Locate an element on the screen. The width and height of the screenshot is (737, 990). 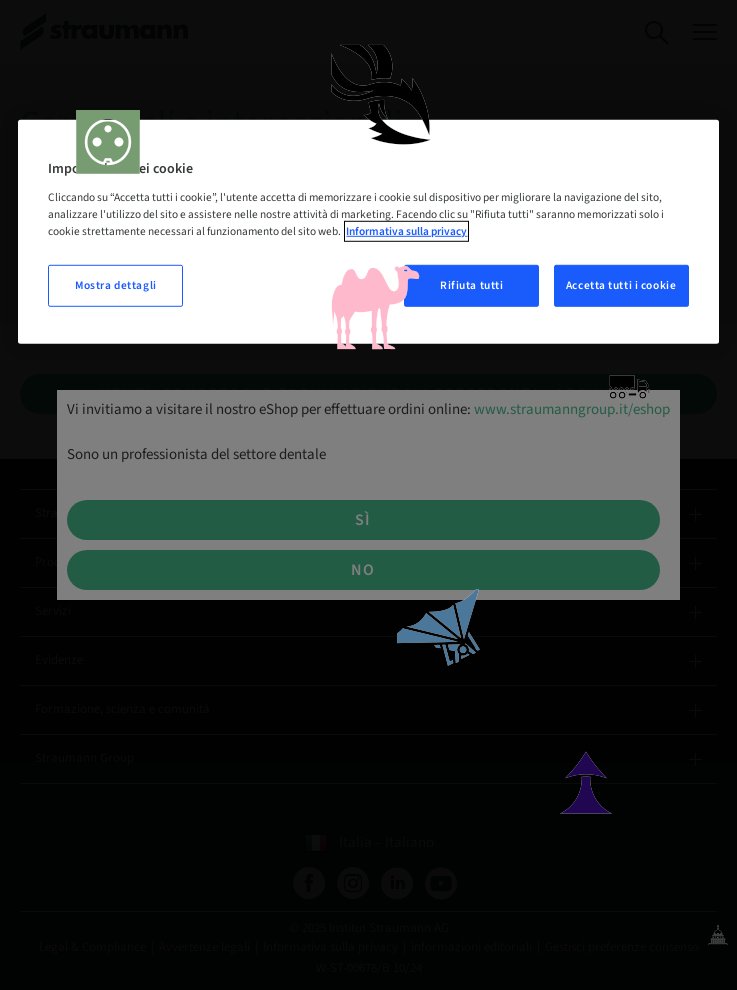
track your delivery or shipment is located at coordinates (629, 387).